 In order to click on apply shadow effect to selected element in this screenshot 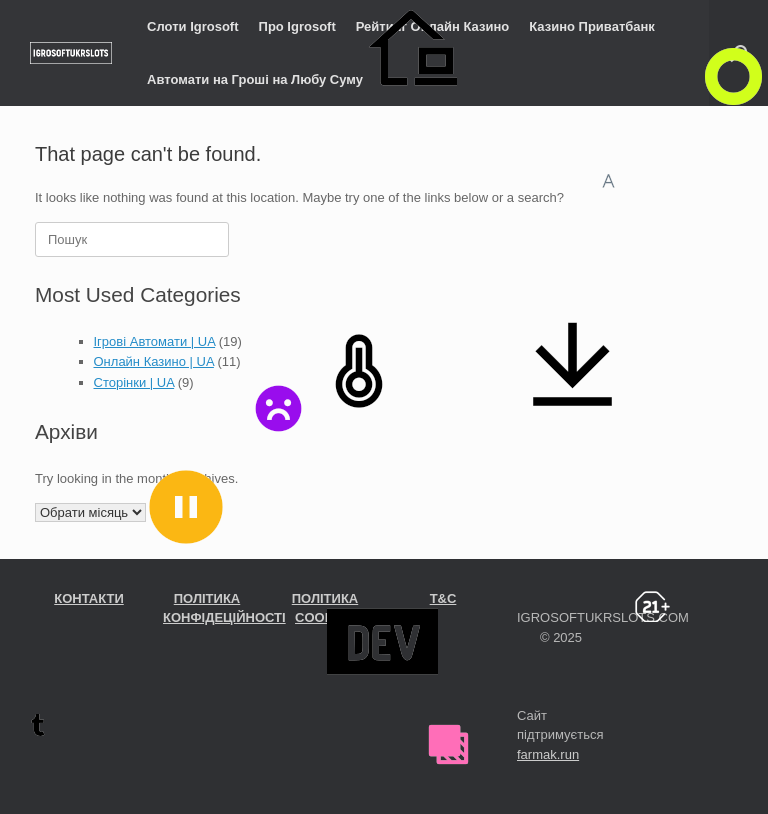, I will do `click(448, 744)`.